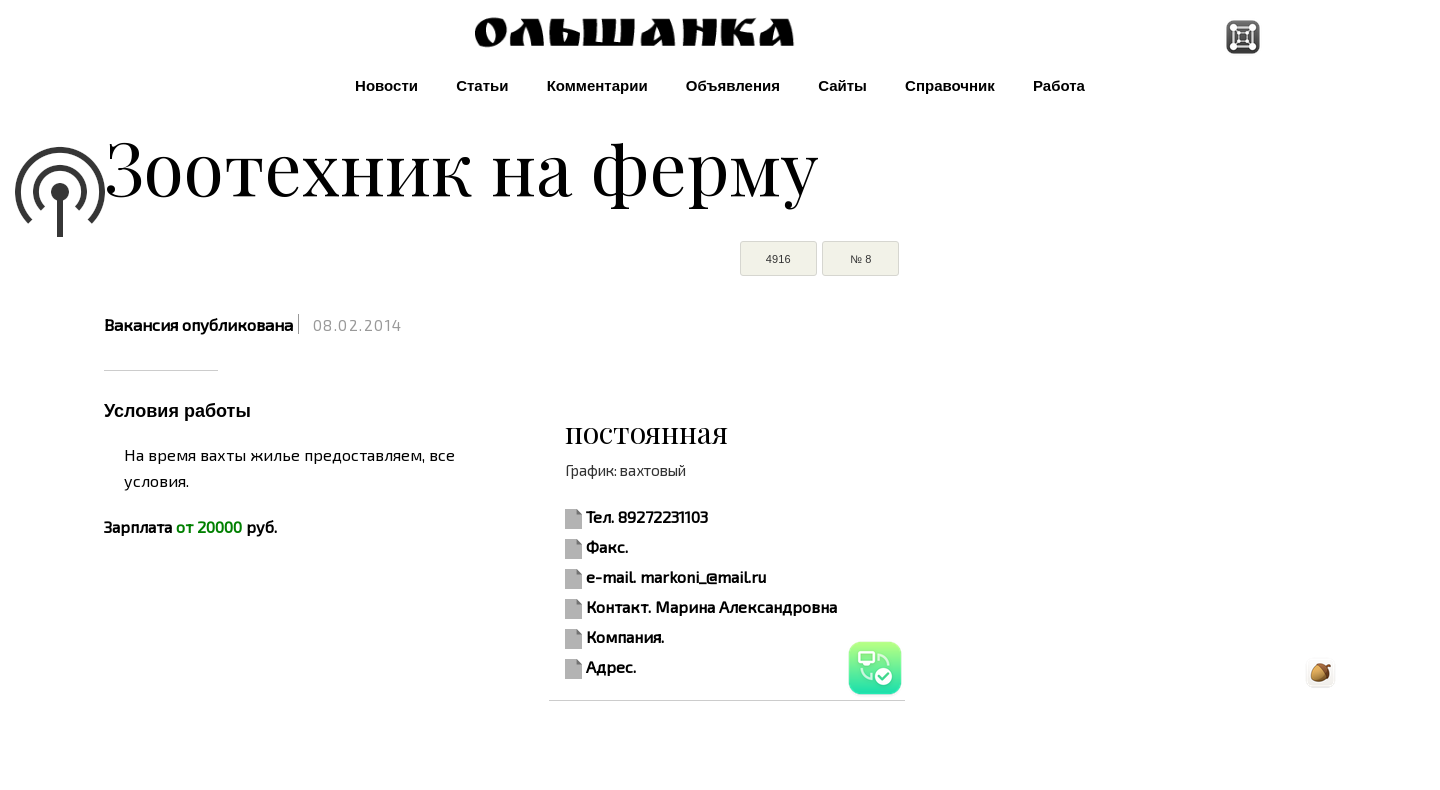 The image size is (1440, 790). Describe the element at coordinates (1320, 672) in the screenshot. I see `open nutstore cloud storage app` at that location.